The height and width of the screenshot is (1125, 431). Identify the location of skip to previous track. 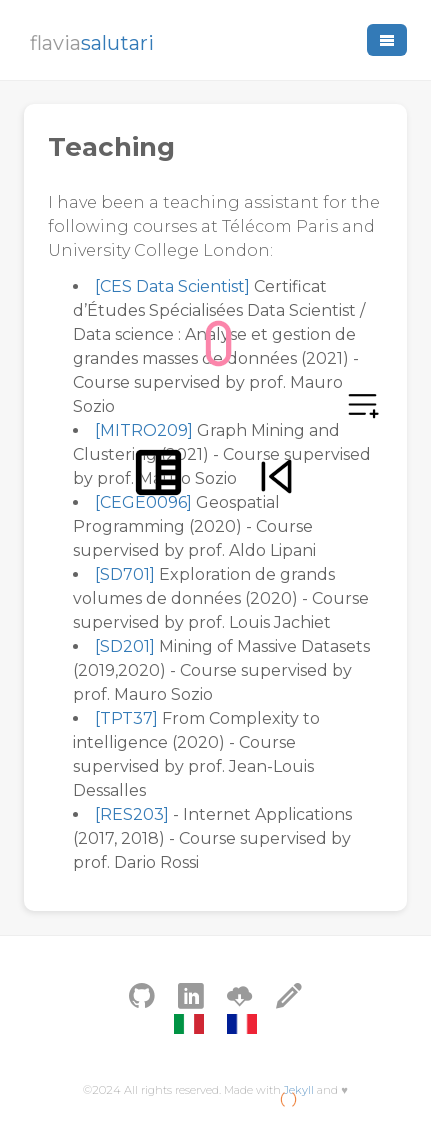
(276, 476).